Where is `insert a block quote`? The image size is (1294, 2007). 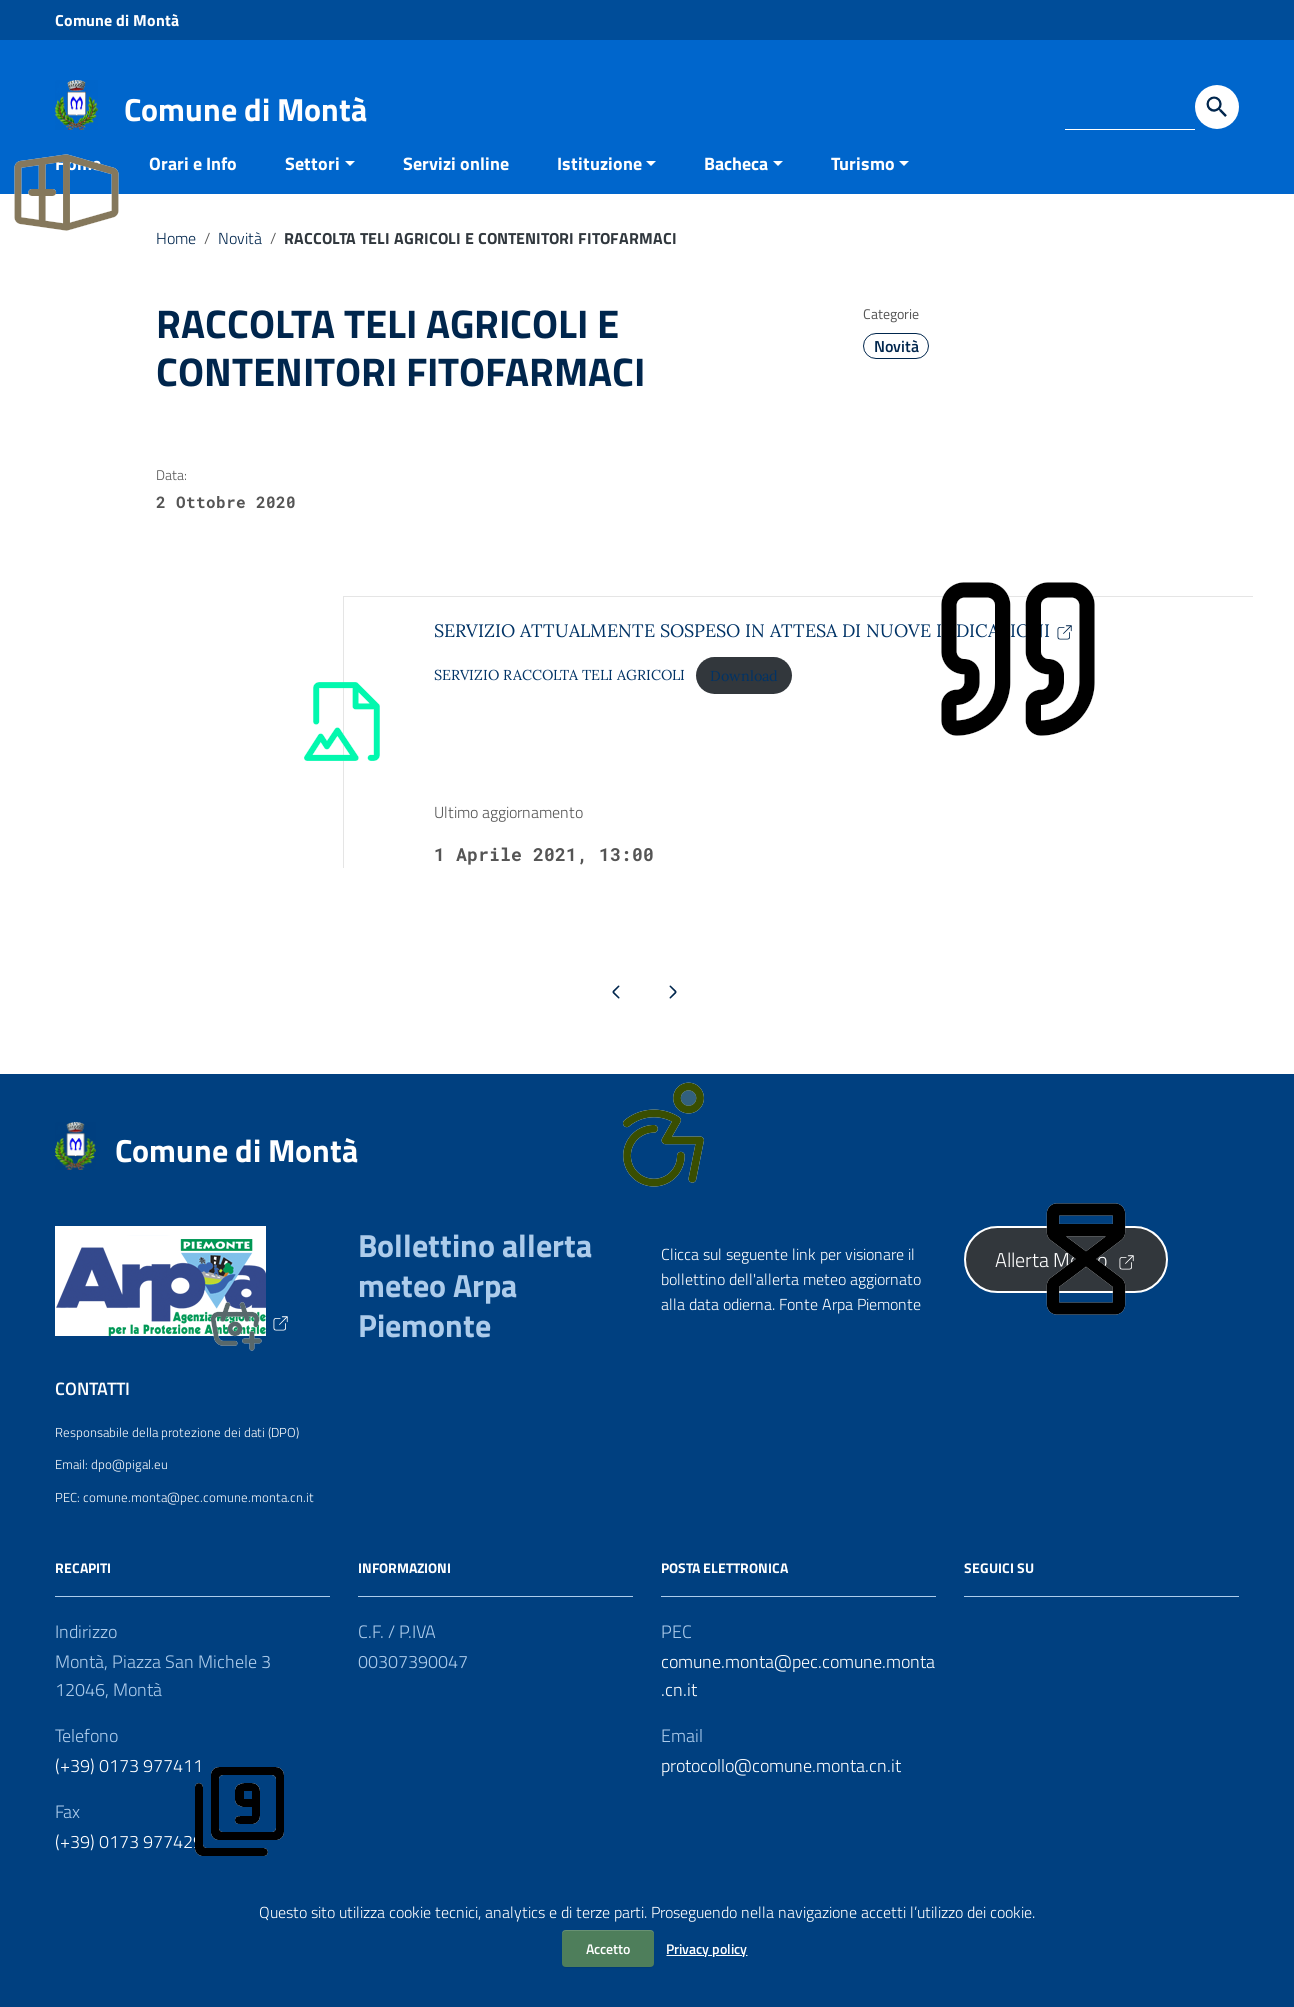
insert a block quote is located at coordinates (1018, 659).